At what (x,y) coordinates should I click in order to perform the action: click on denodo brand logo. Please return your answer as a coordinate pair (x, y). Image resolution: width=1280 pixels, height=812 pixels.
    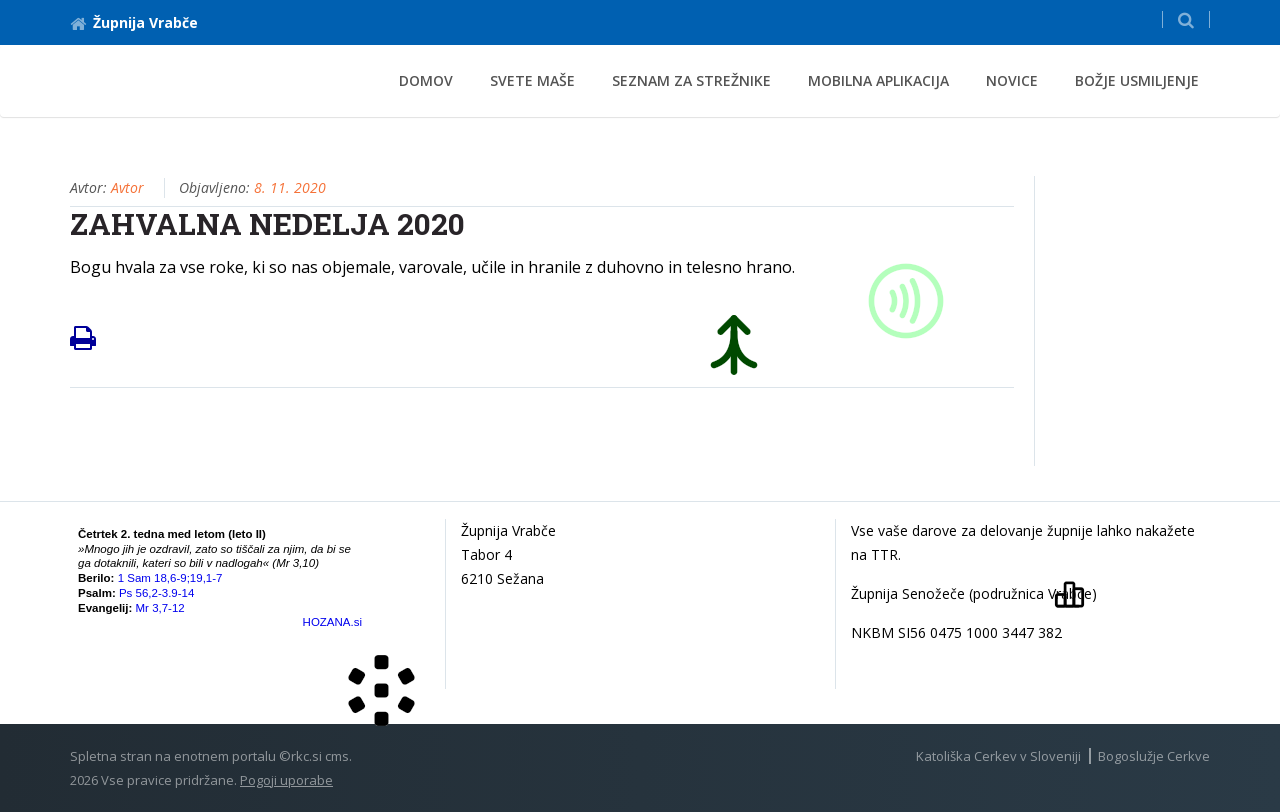
    Looking at the image, I should click on (381, 690).